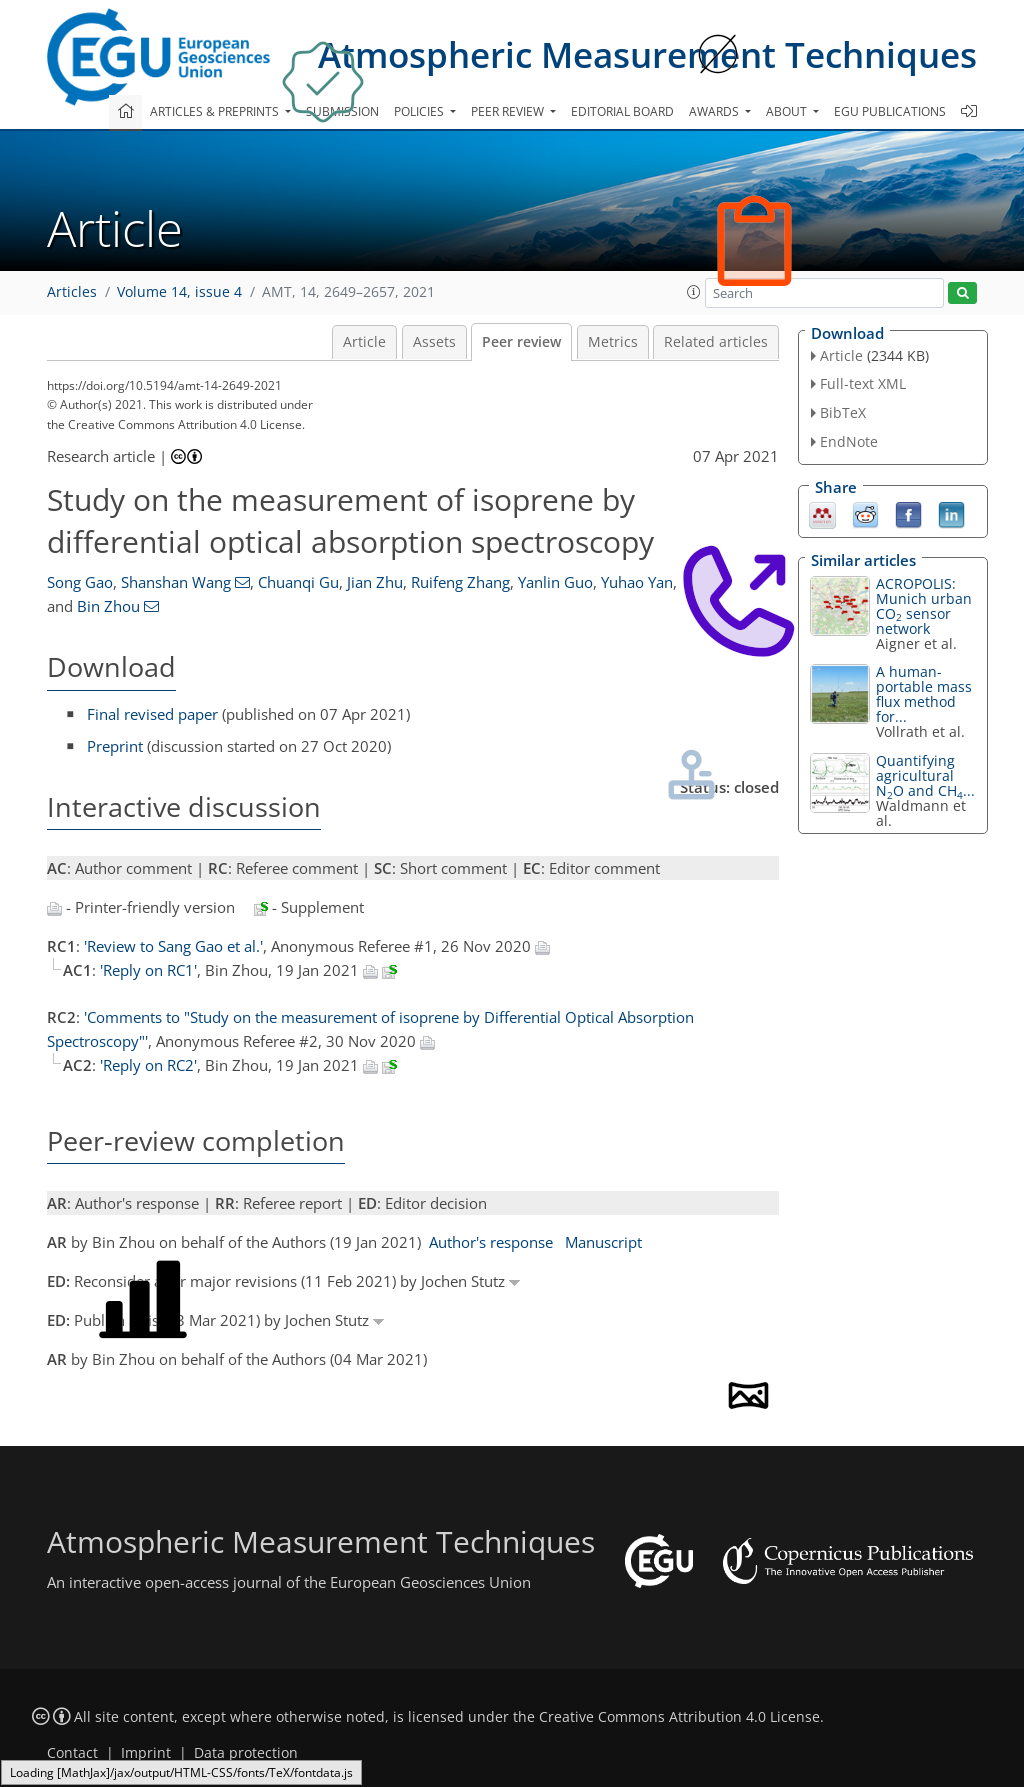 The width and height of the screenshot is (1024, 1787). I want to click on indicates an empty or null state, so click(718, 54).